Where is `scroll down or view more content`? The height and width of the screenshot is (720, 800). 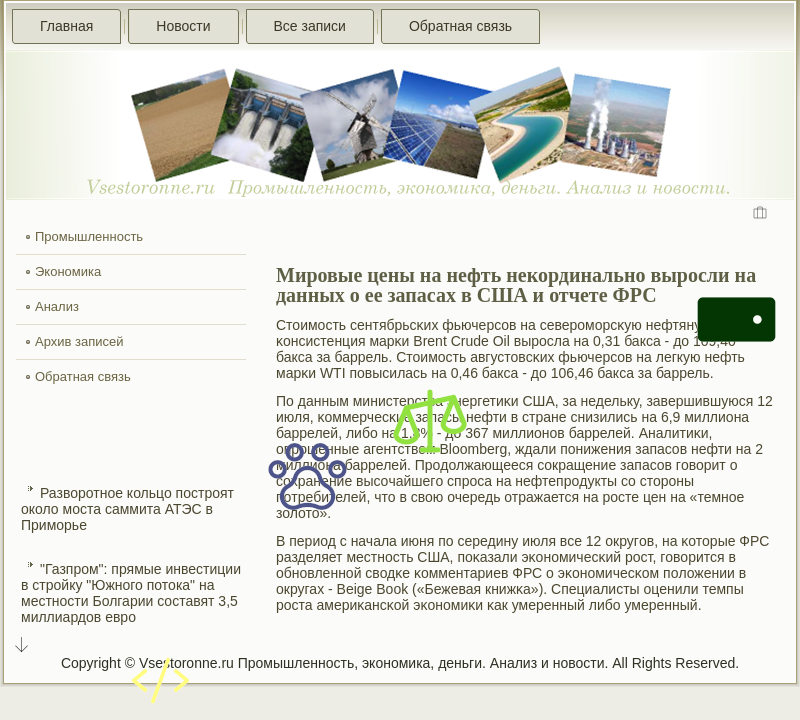 scroll down or view more content is located at coordinates (21, 644).